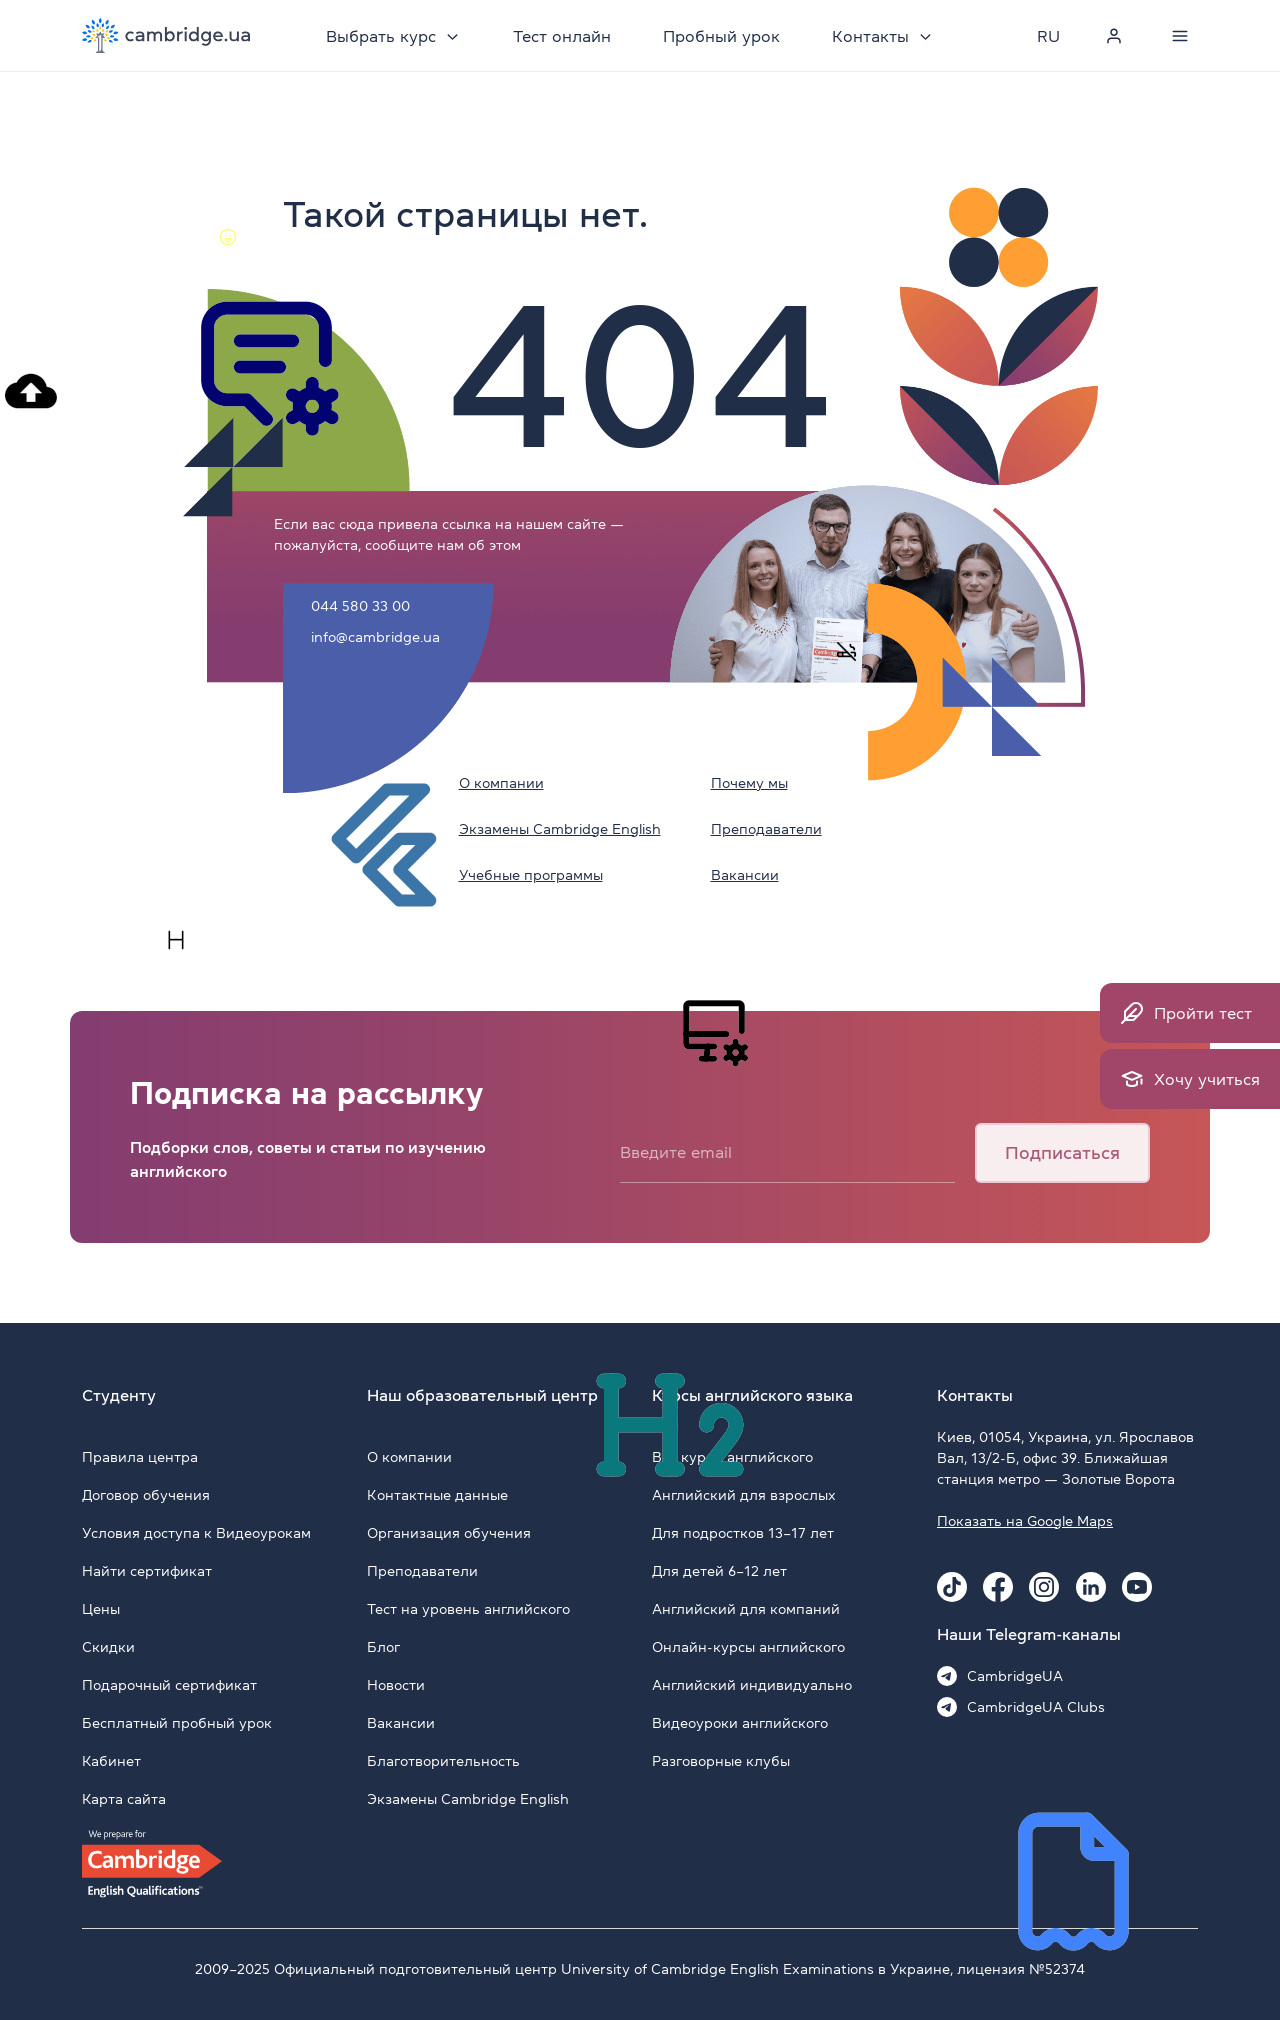  I want to click on access message settings, so click(266, 360).